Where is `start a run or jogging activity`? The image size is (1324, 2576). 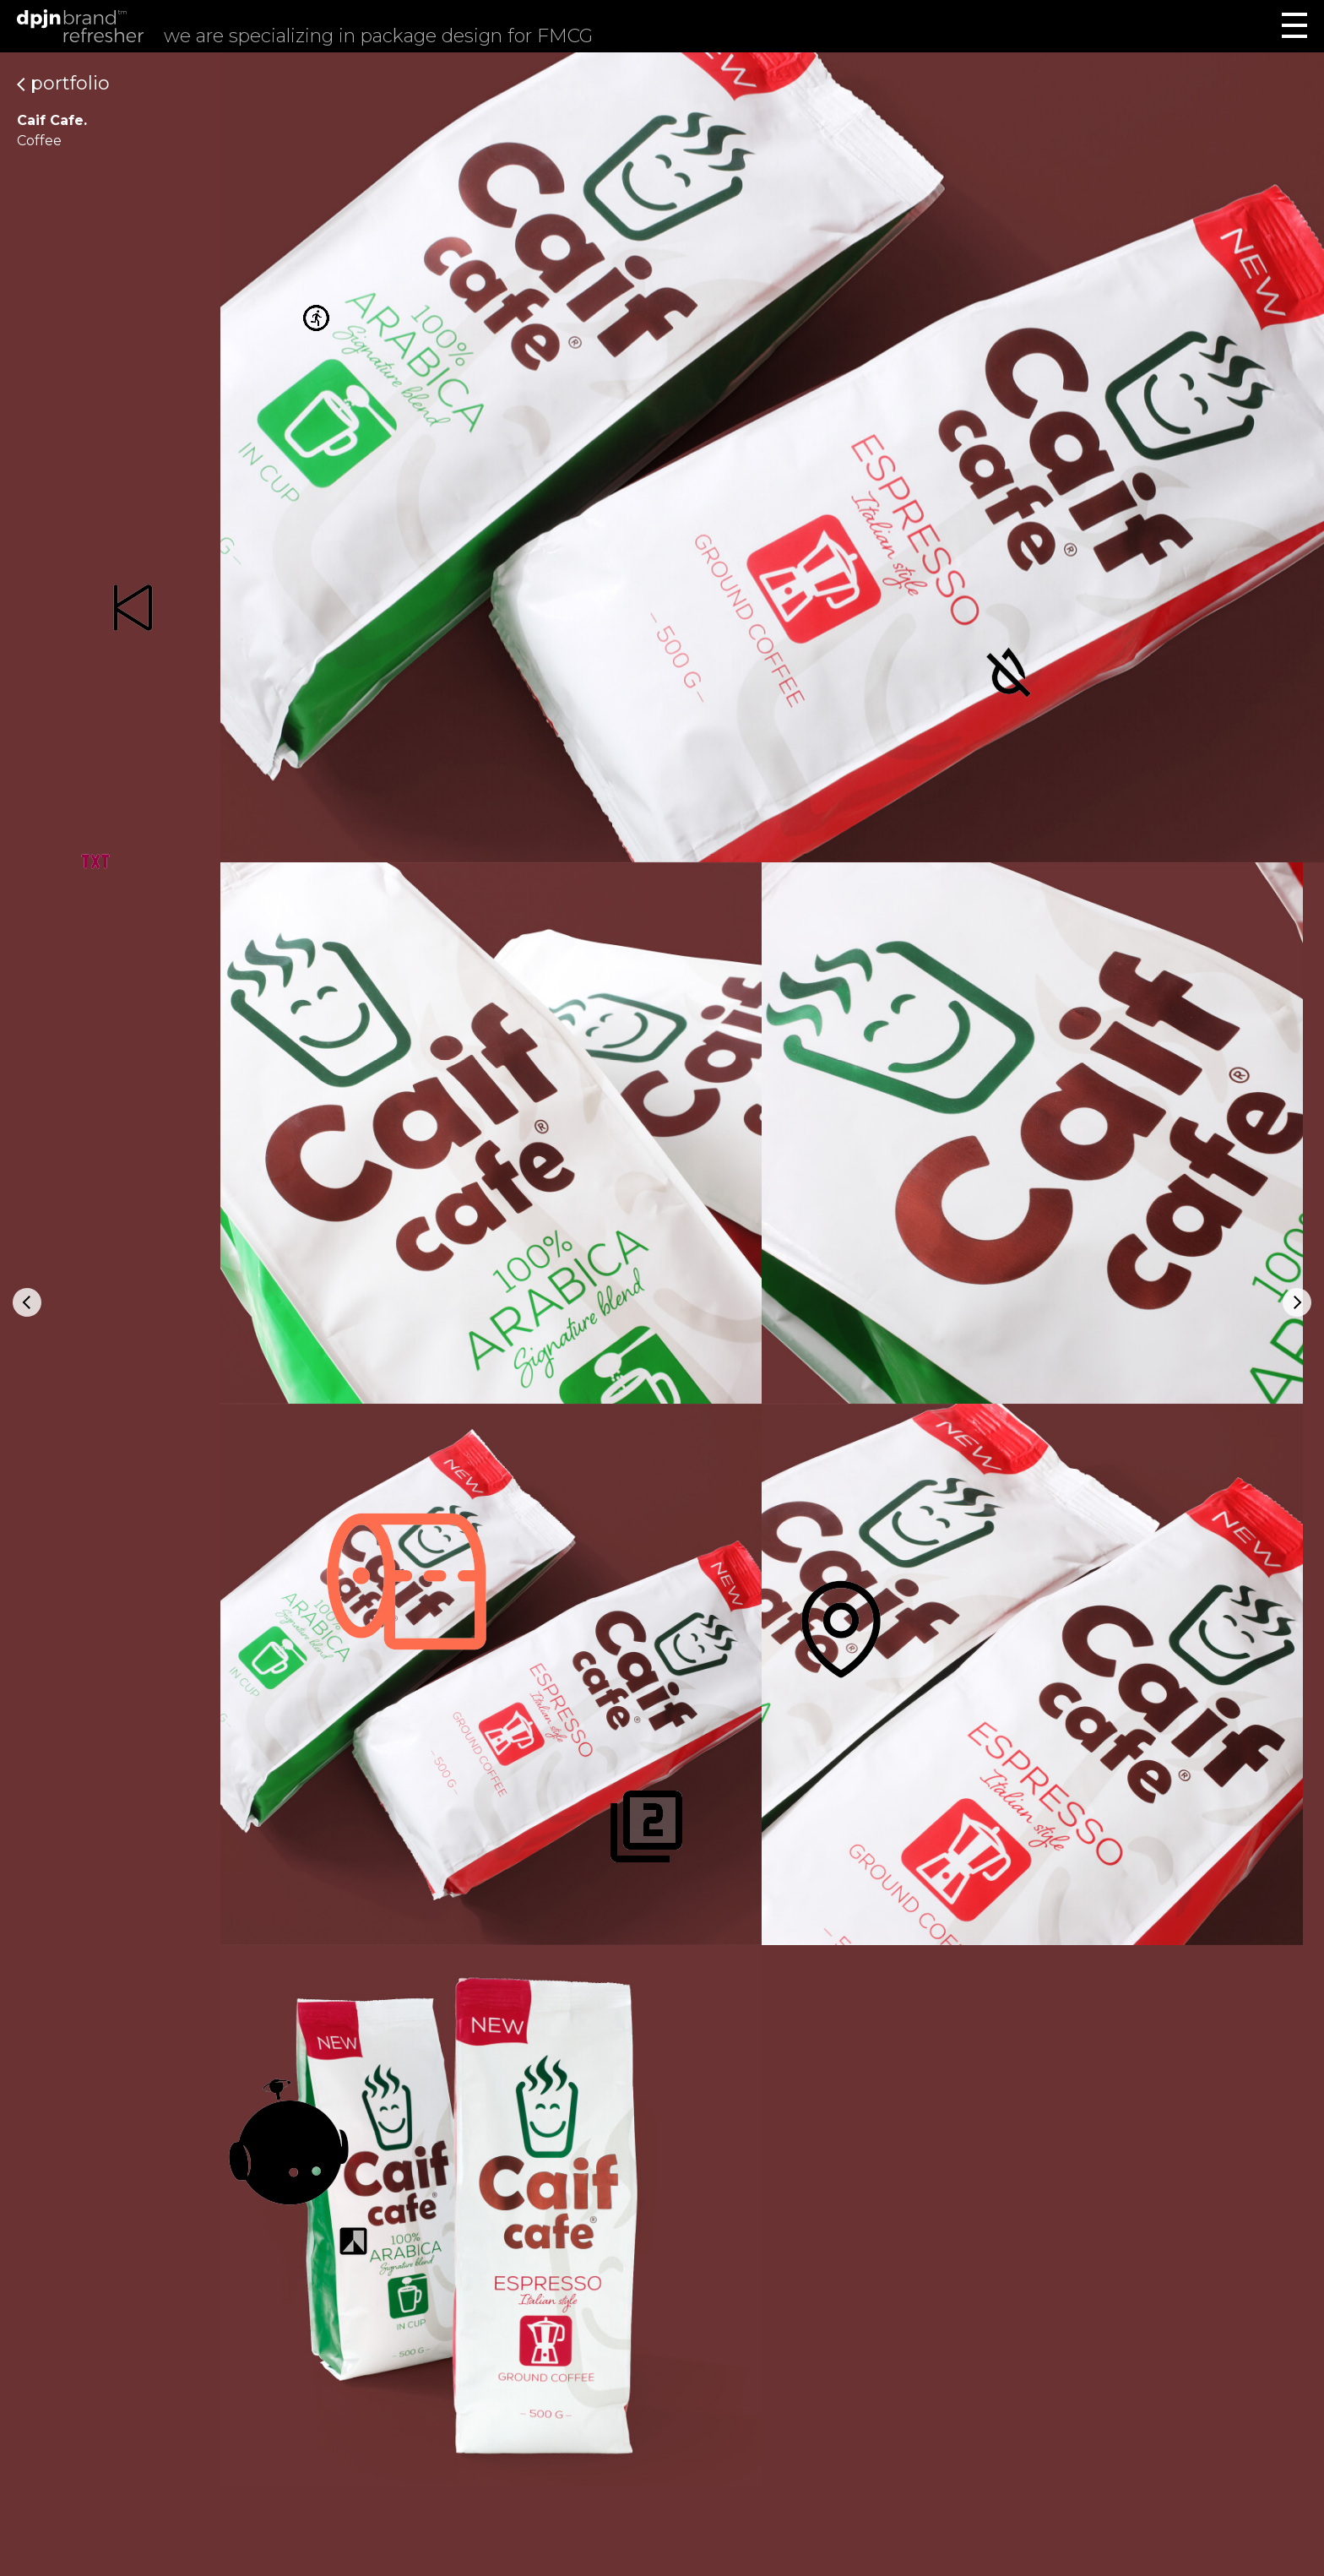 start a run or jogging activity is located at coordinates (316, 318).